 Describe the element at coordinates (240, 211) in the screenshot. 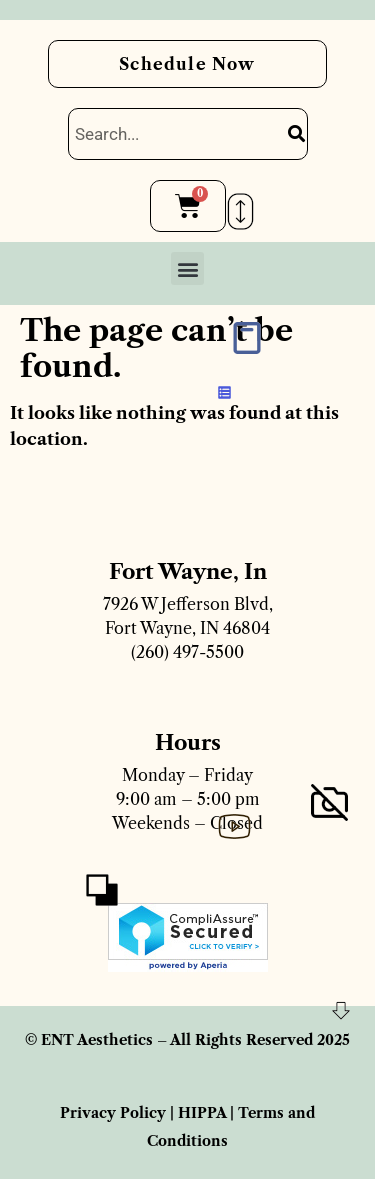

I see `scroll up or down on the page` at that location.